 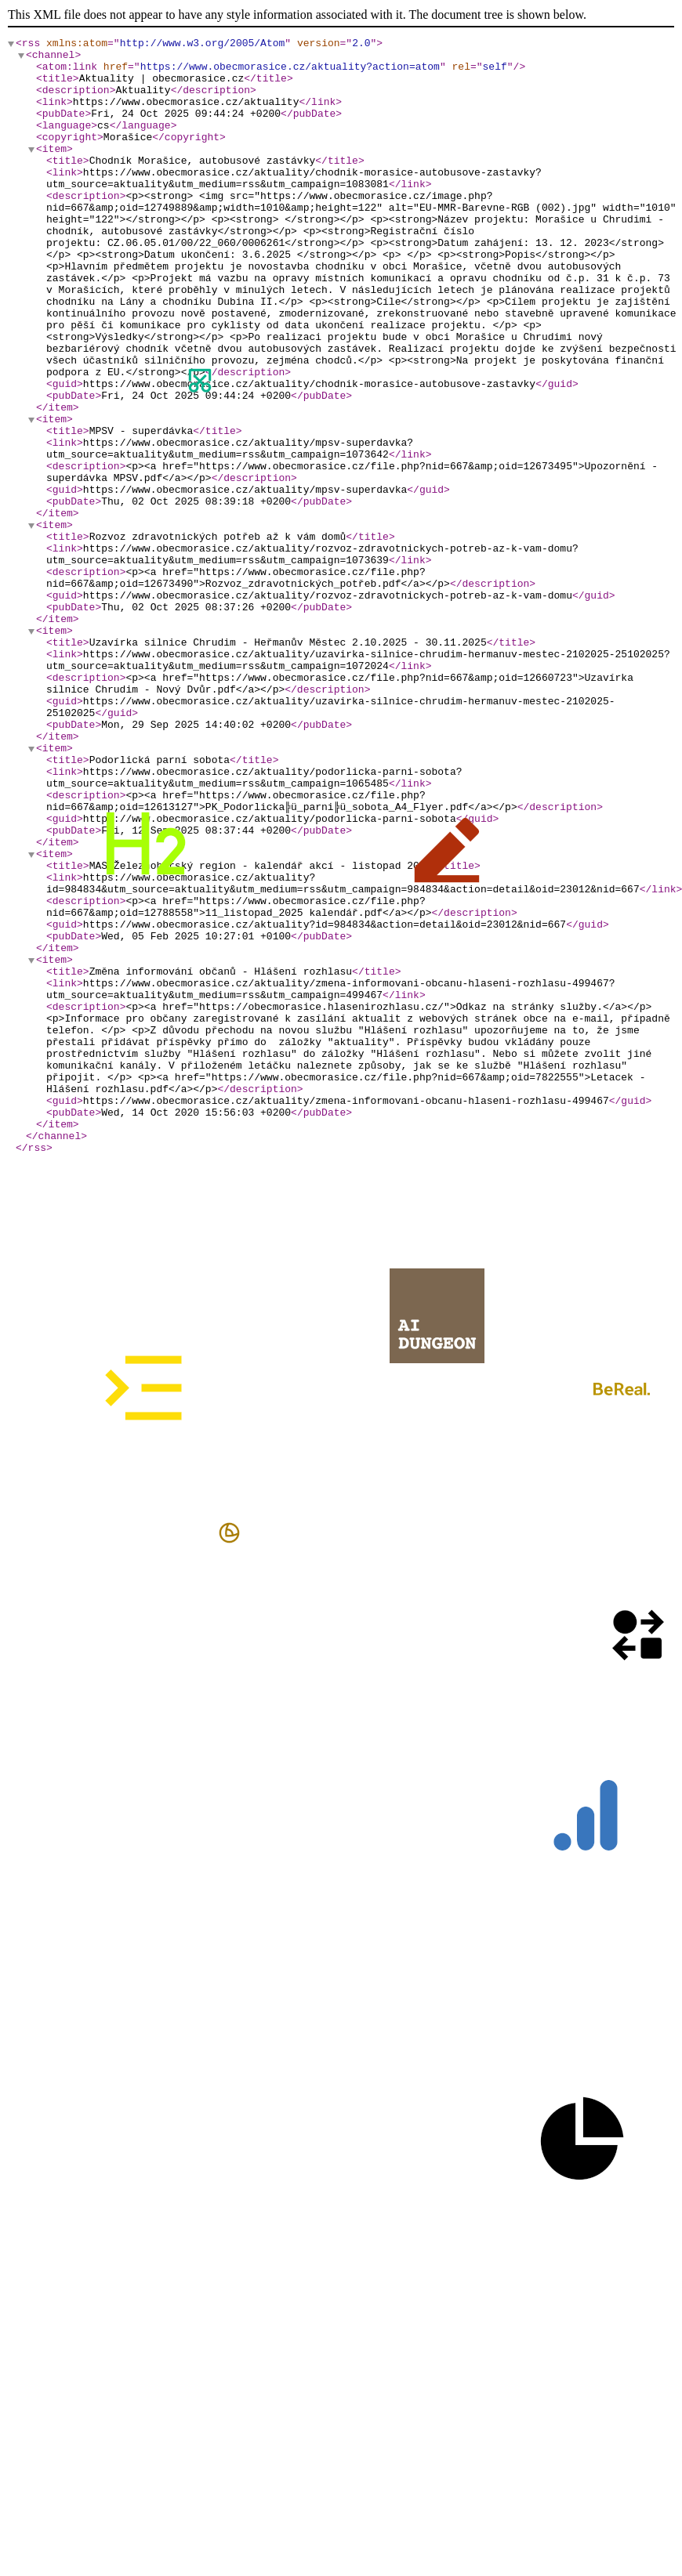 I want to click on collapse the side menu or navigation panel, so click(x=145, y=1387).